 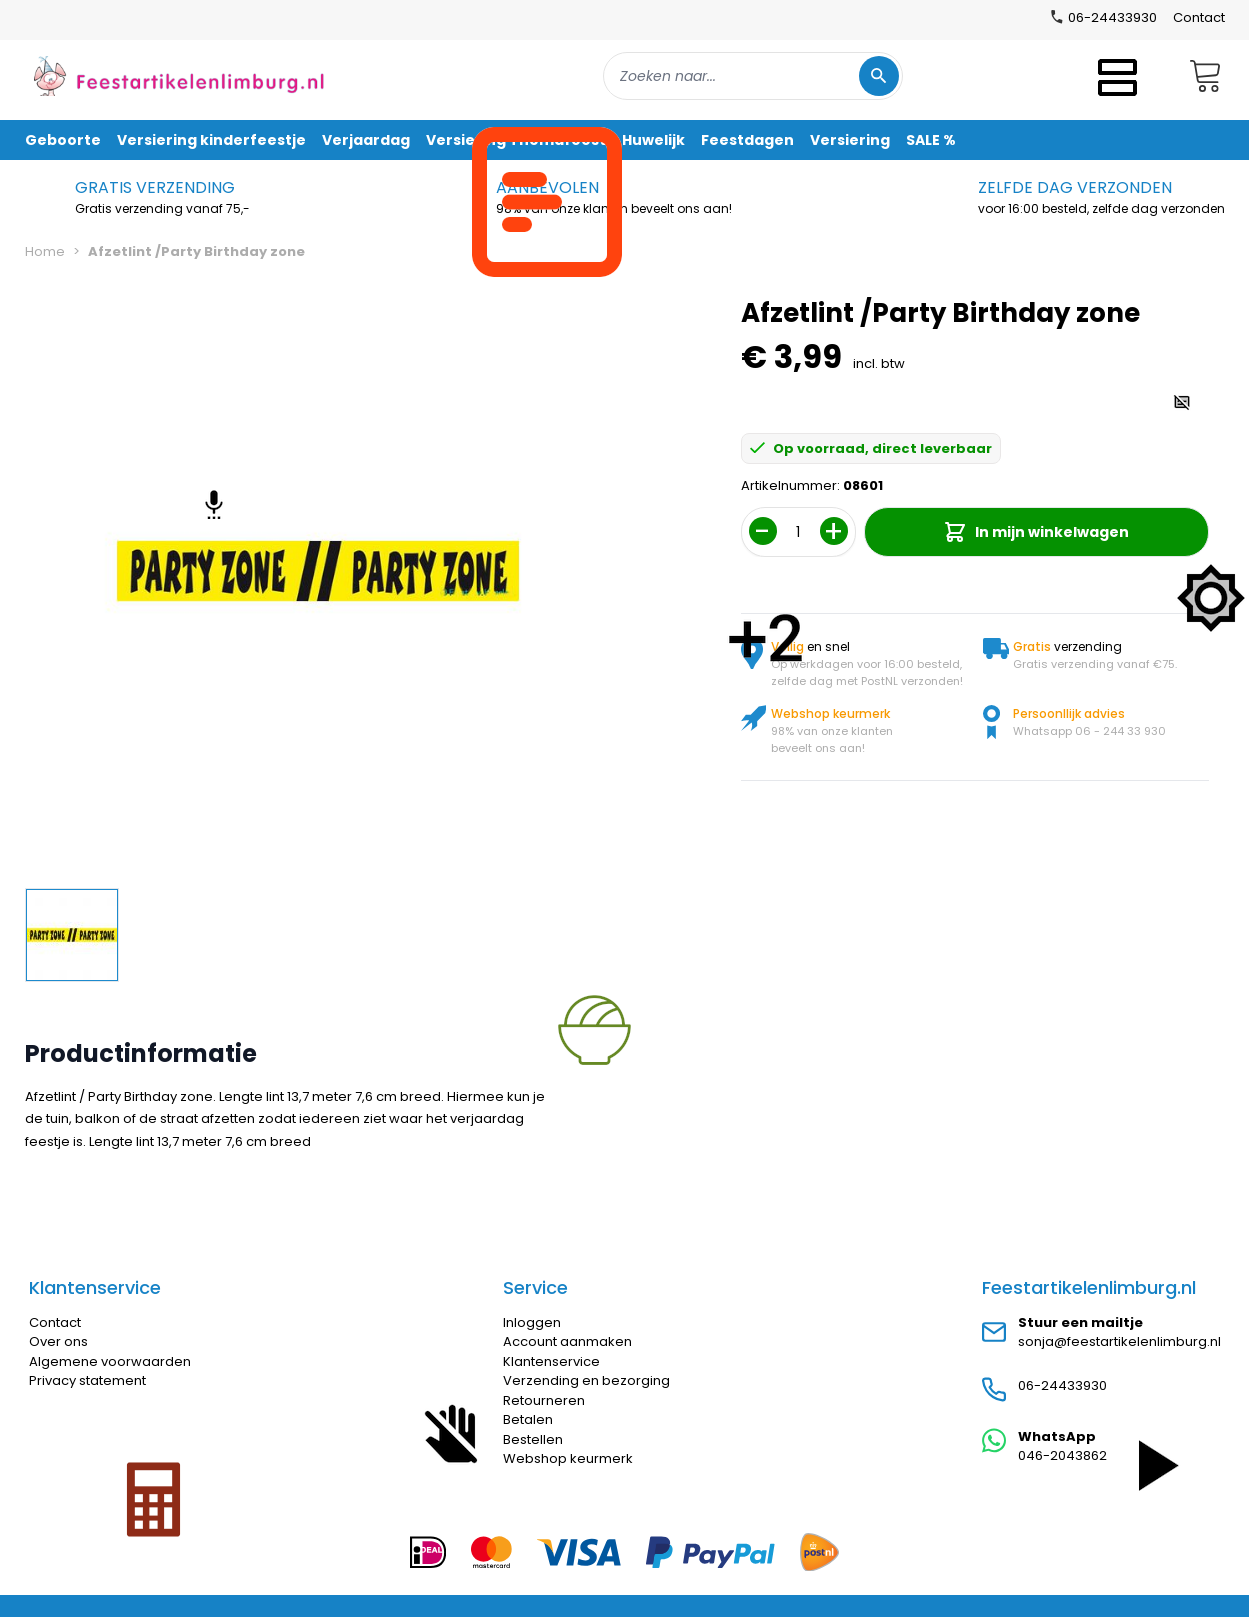 What do you see at coordinates (765, 639) in the screenshot?
I see `increase exposure by 2 stops in photo editing` at bounding box center [765, 639].